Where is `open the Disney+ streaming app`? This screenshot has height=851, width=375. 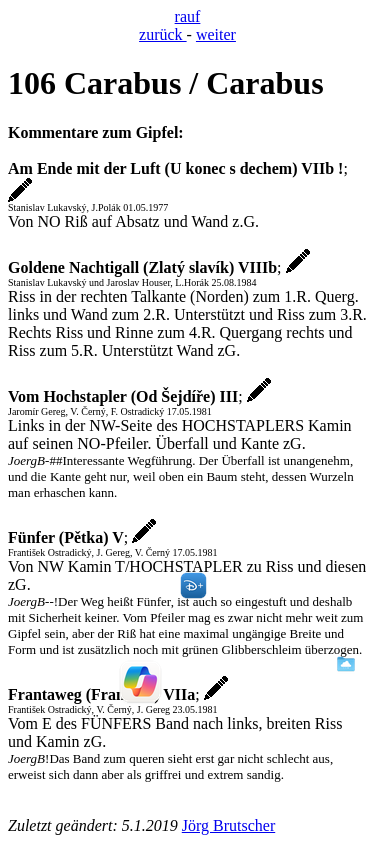
open the Disney+ streaming app is located at coordinates (193, 585).